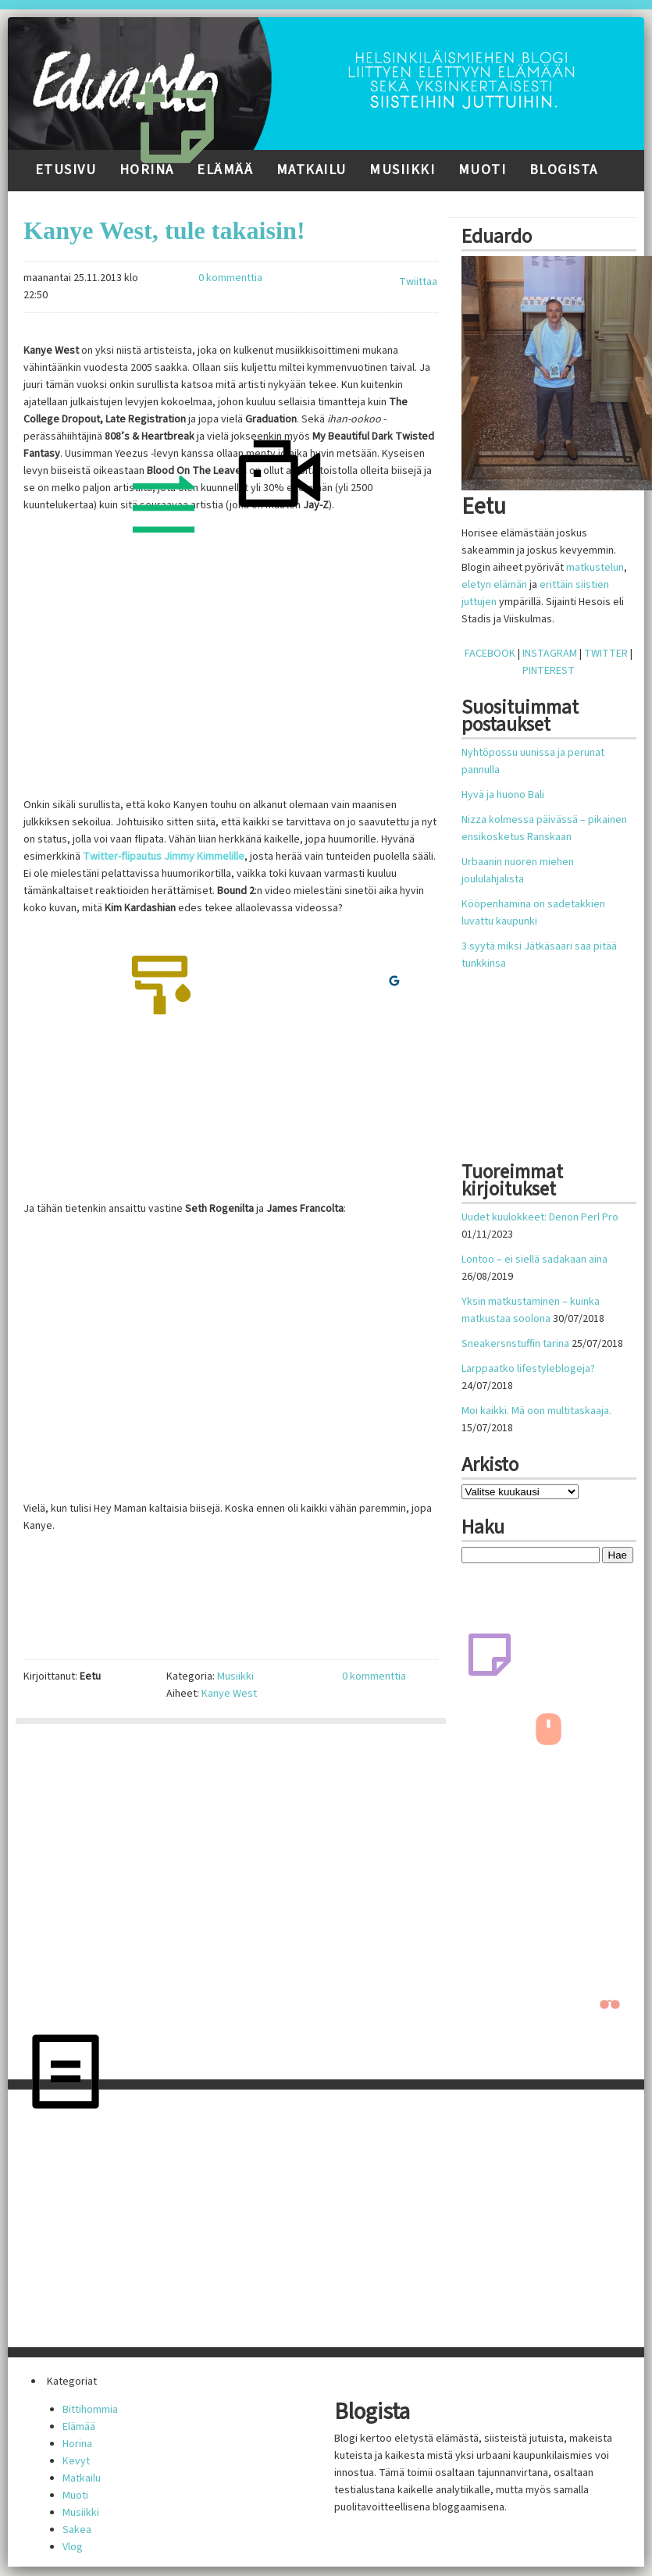 The image size is (652, 2576). Describe the element at coordinates (548, 1729) in the screenshot. I see `indicates mouse or cursor device settings` at that location.